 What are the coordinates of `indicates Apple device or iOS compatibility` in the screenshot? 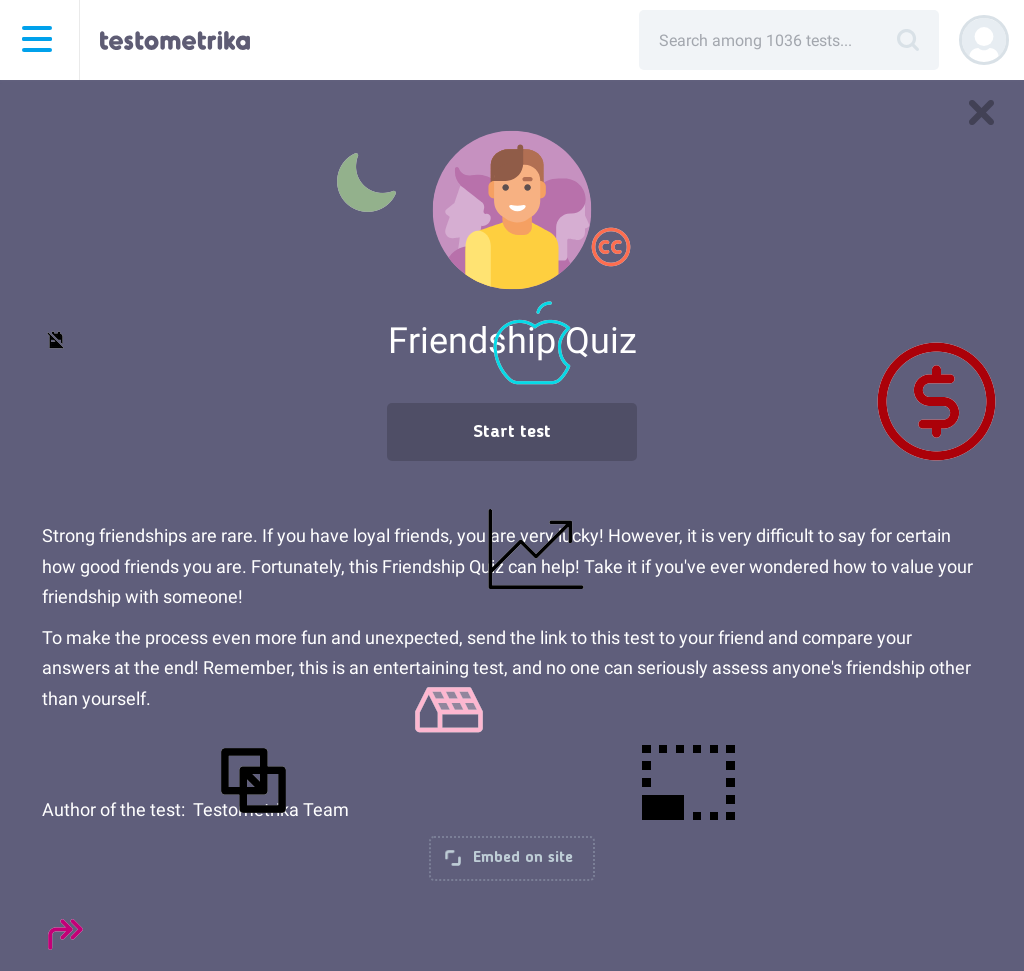 It's located at (535, 349).